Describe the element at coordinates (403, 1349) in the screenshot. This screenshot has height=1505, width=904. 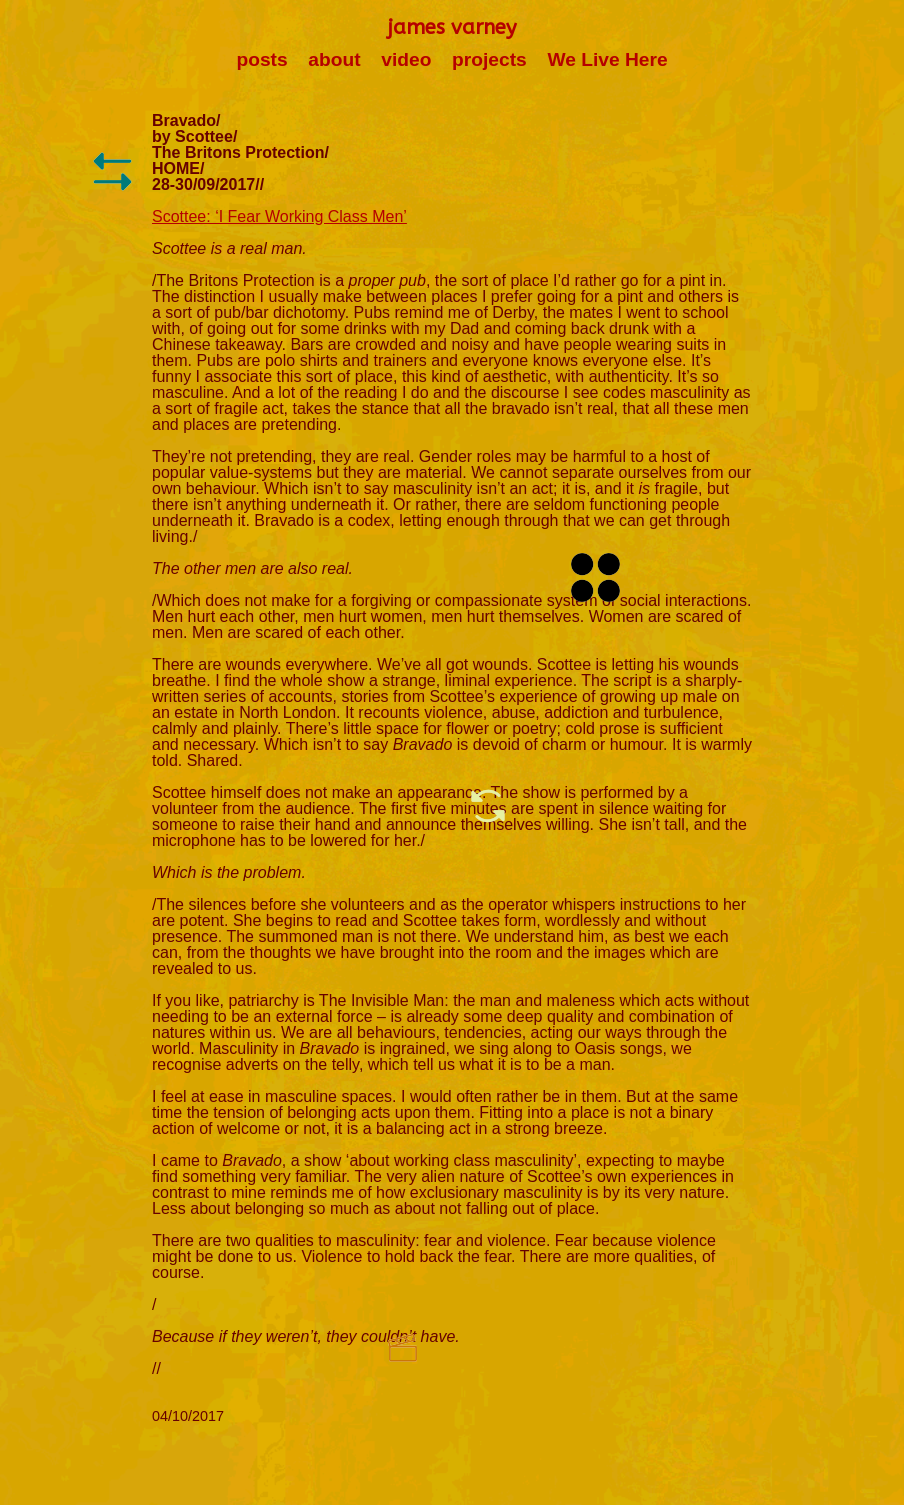
I see `access video or movie content` at that location.